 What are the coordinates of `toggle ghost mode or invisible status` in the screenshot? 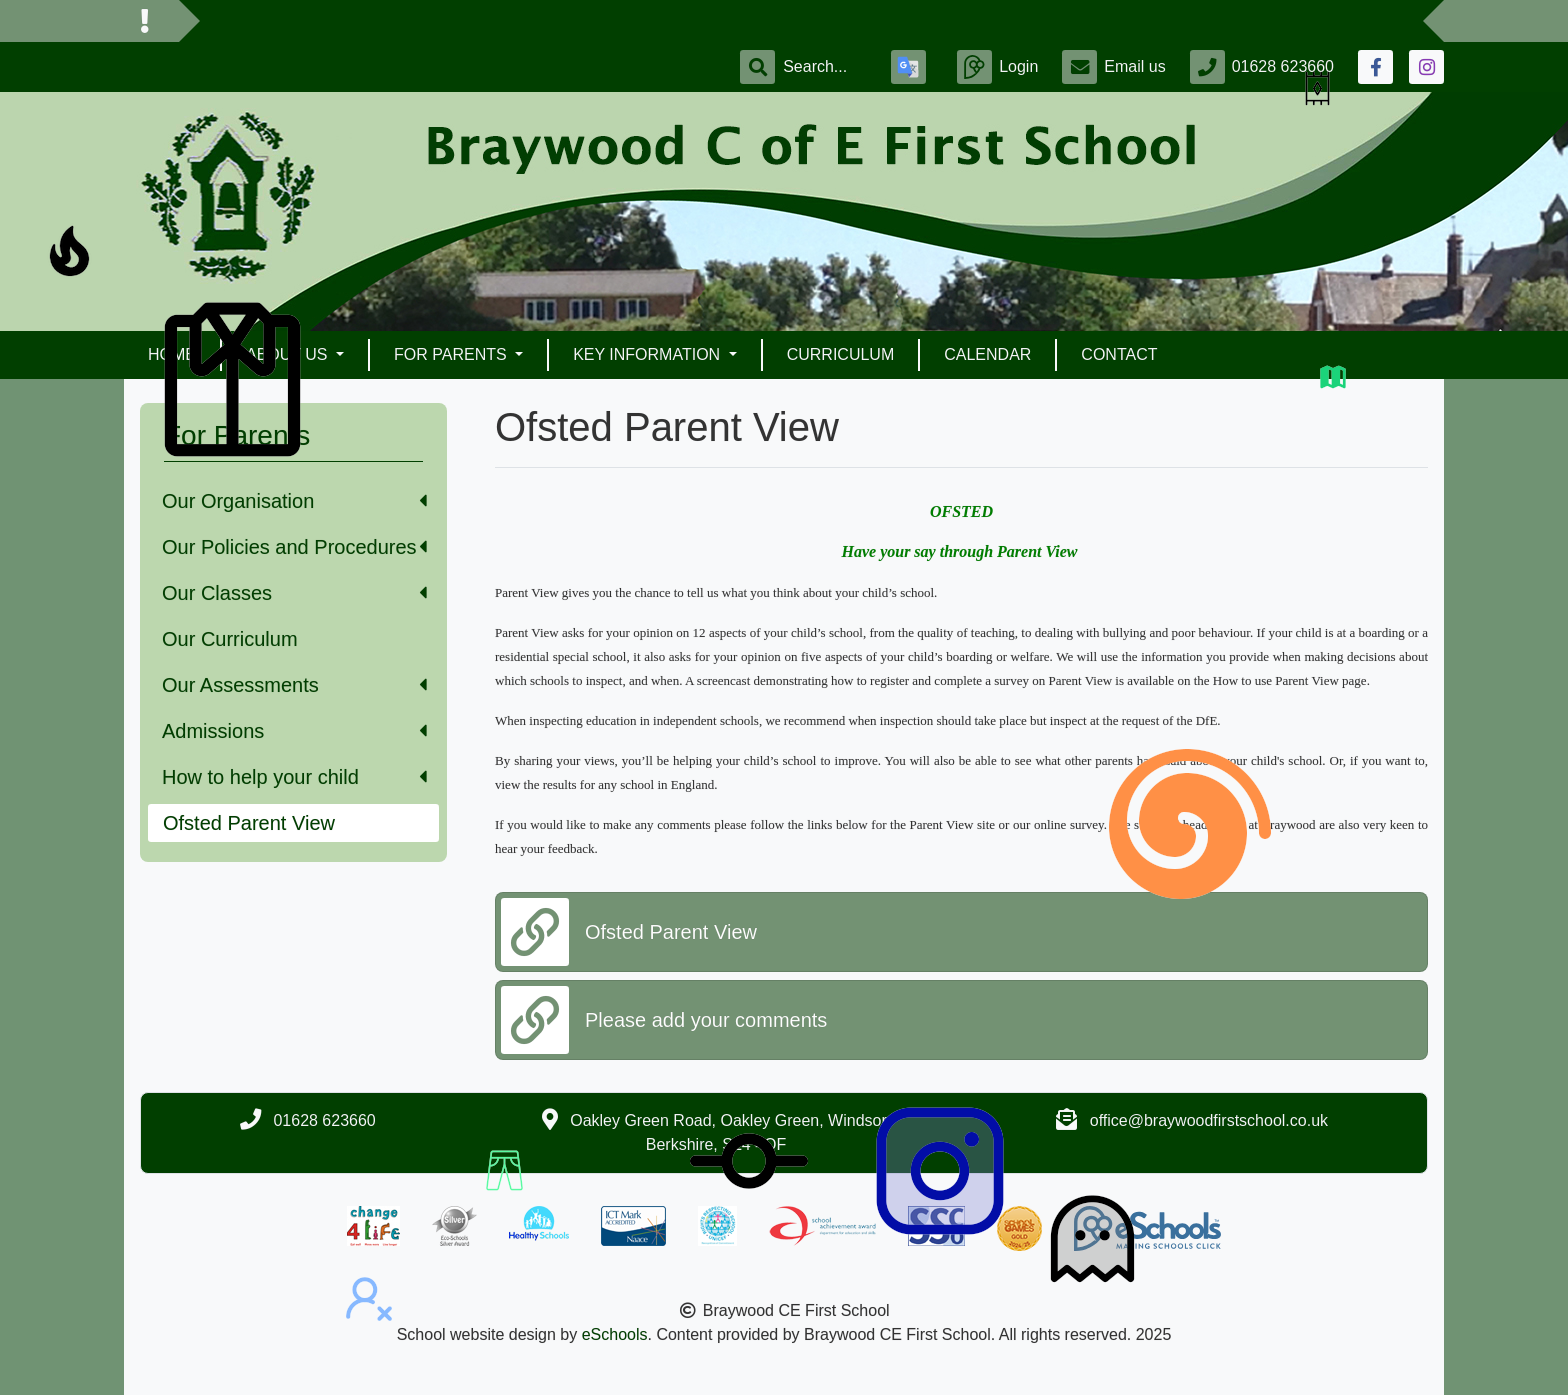 It's located at (1092, 1240).